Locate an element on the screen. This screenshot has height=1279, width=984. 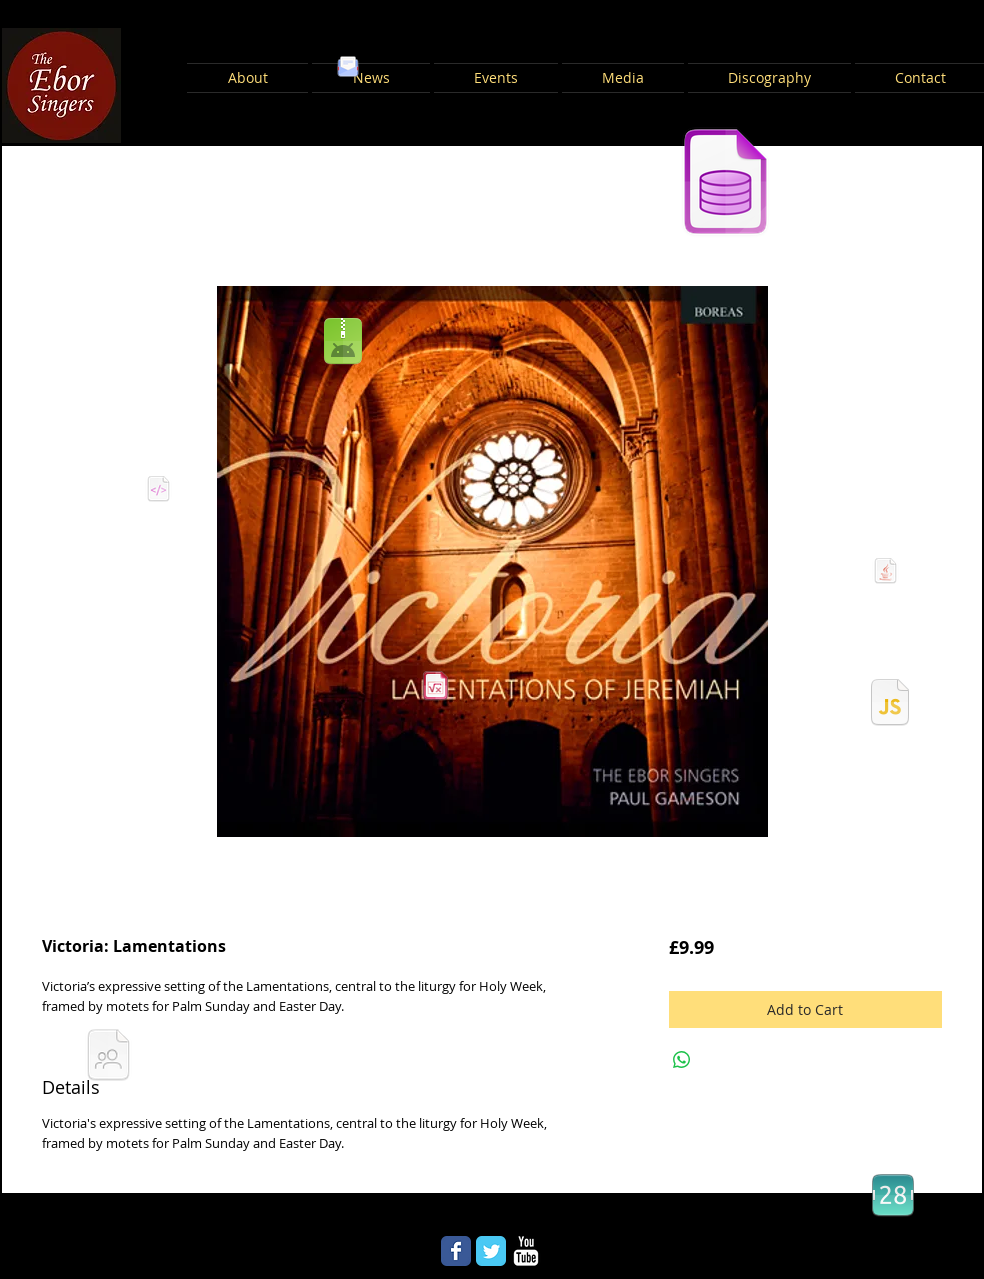
open an opendocument formula file is located at coordinates (435, 685).